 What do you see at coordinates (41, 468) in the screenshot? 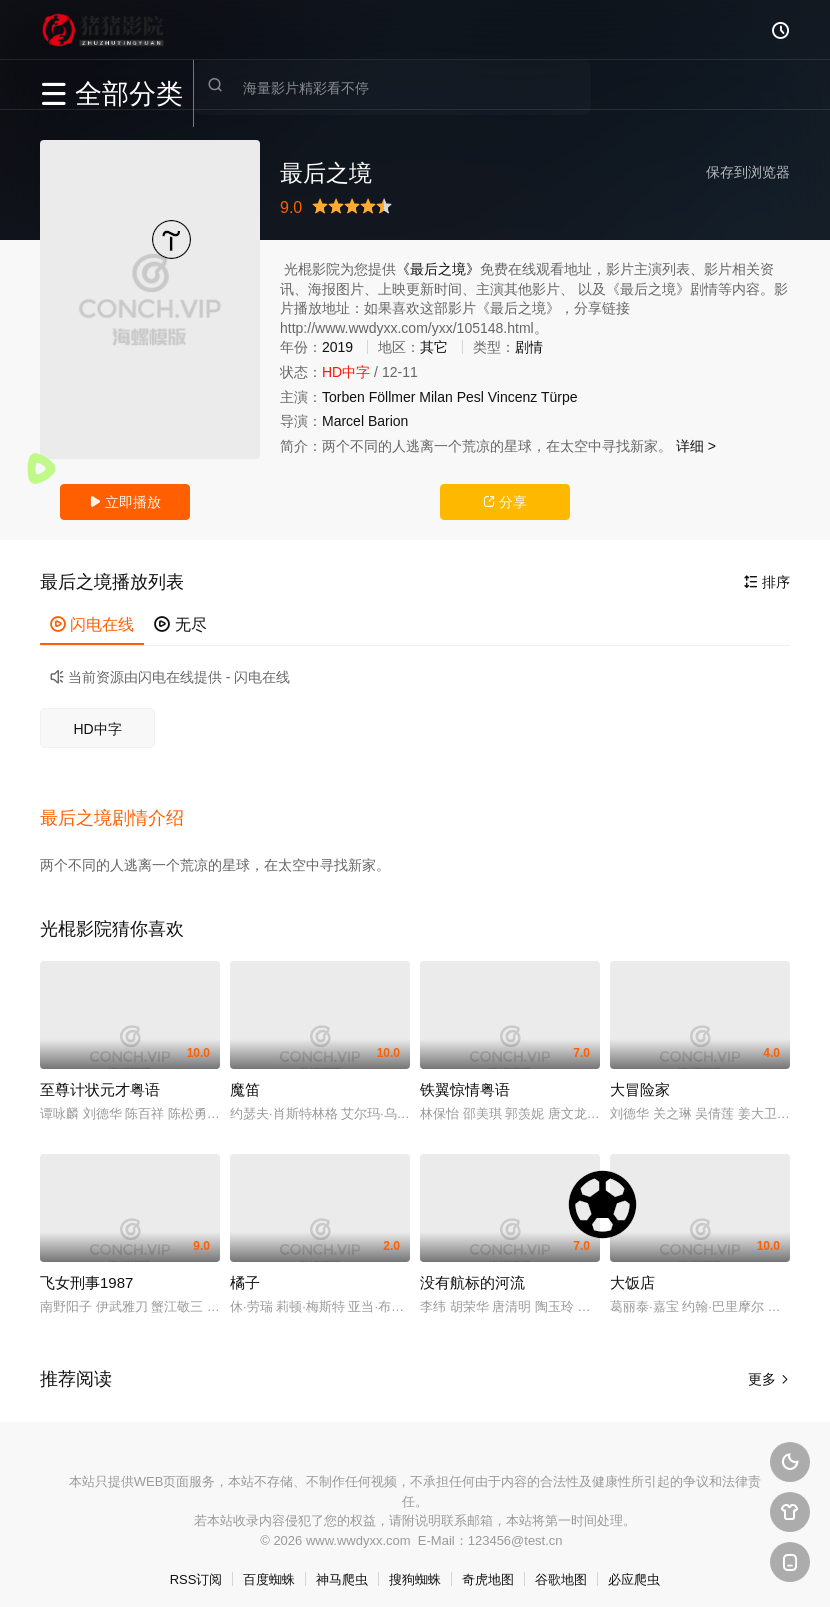
I see `open the Rumble app` at bounding box center [41, 468].